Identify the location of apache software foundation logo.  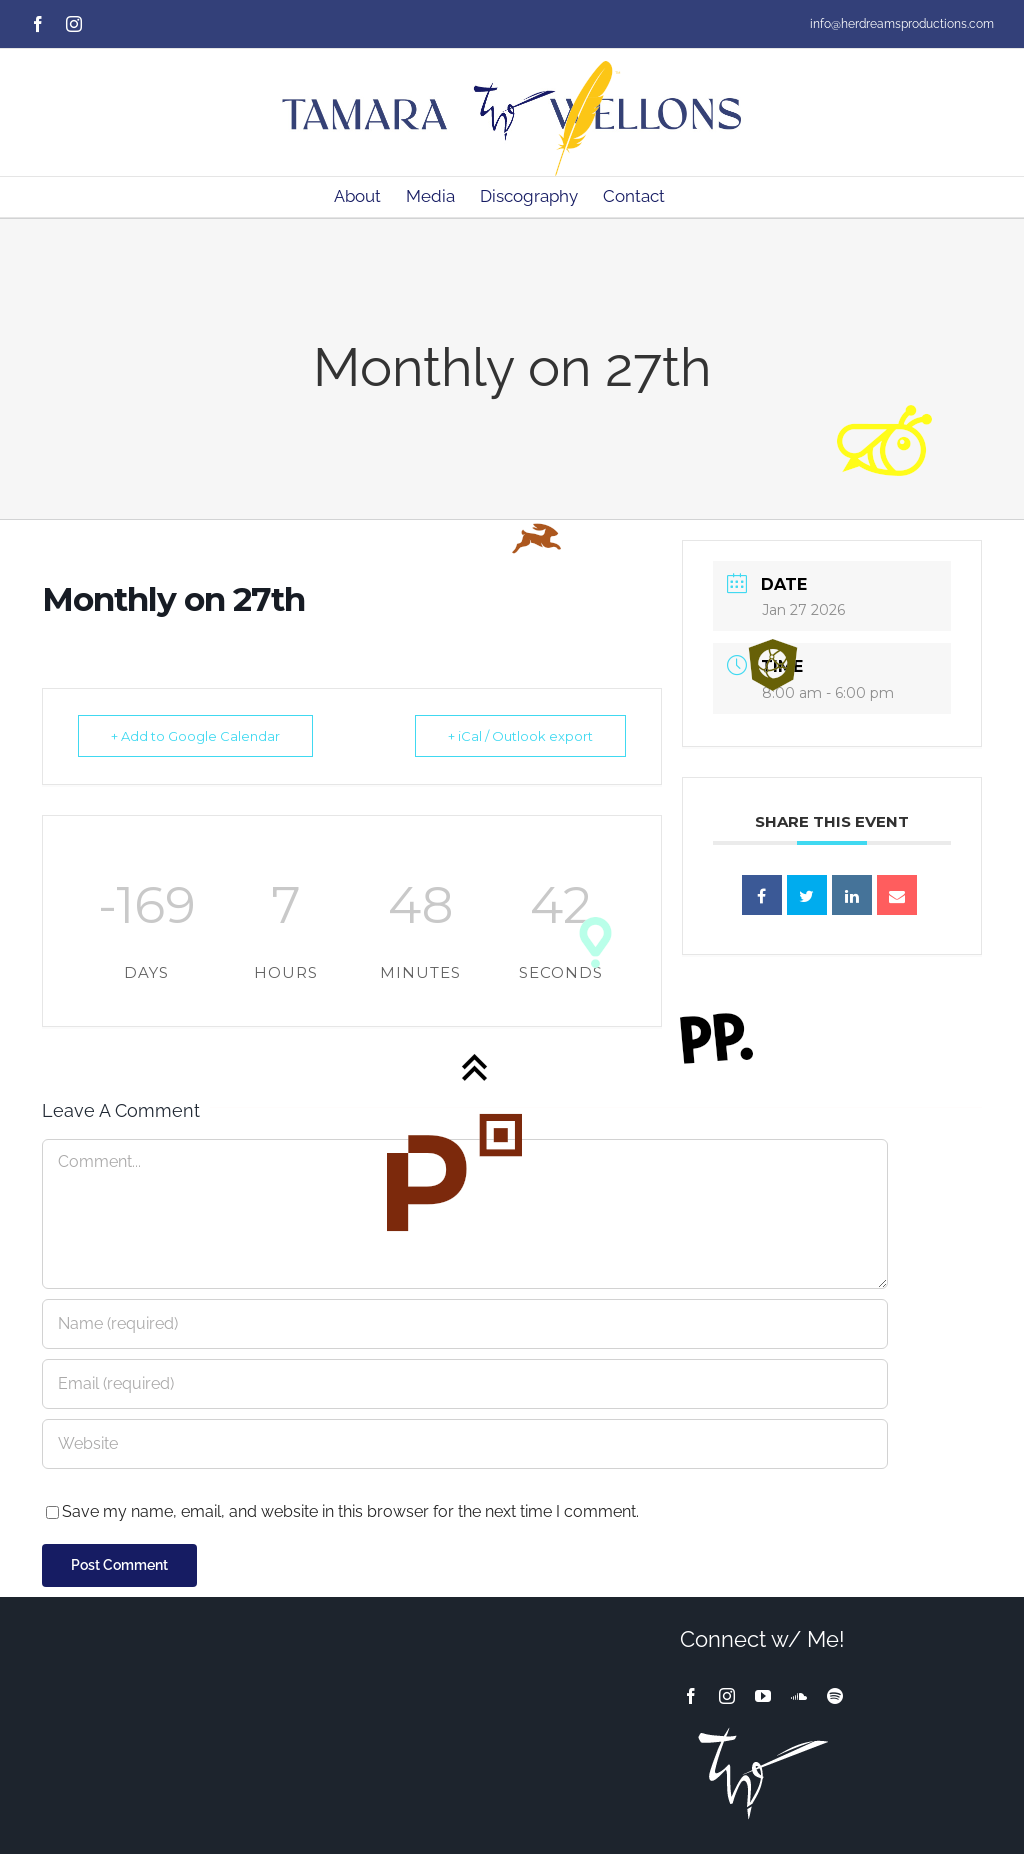
(587, 118).